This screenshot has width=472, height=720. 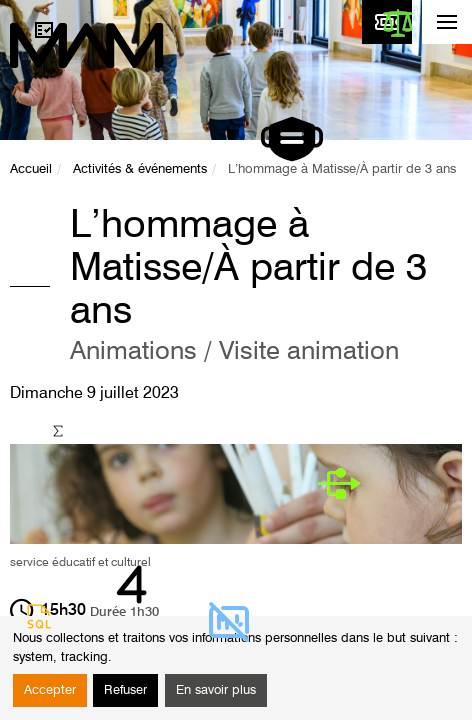 What do you see at coordinates (132, 584) in the screenshot?
I see `indicates step four in a multi-step process` at bounding box center [132, 584].